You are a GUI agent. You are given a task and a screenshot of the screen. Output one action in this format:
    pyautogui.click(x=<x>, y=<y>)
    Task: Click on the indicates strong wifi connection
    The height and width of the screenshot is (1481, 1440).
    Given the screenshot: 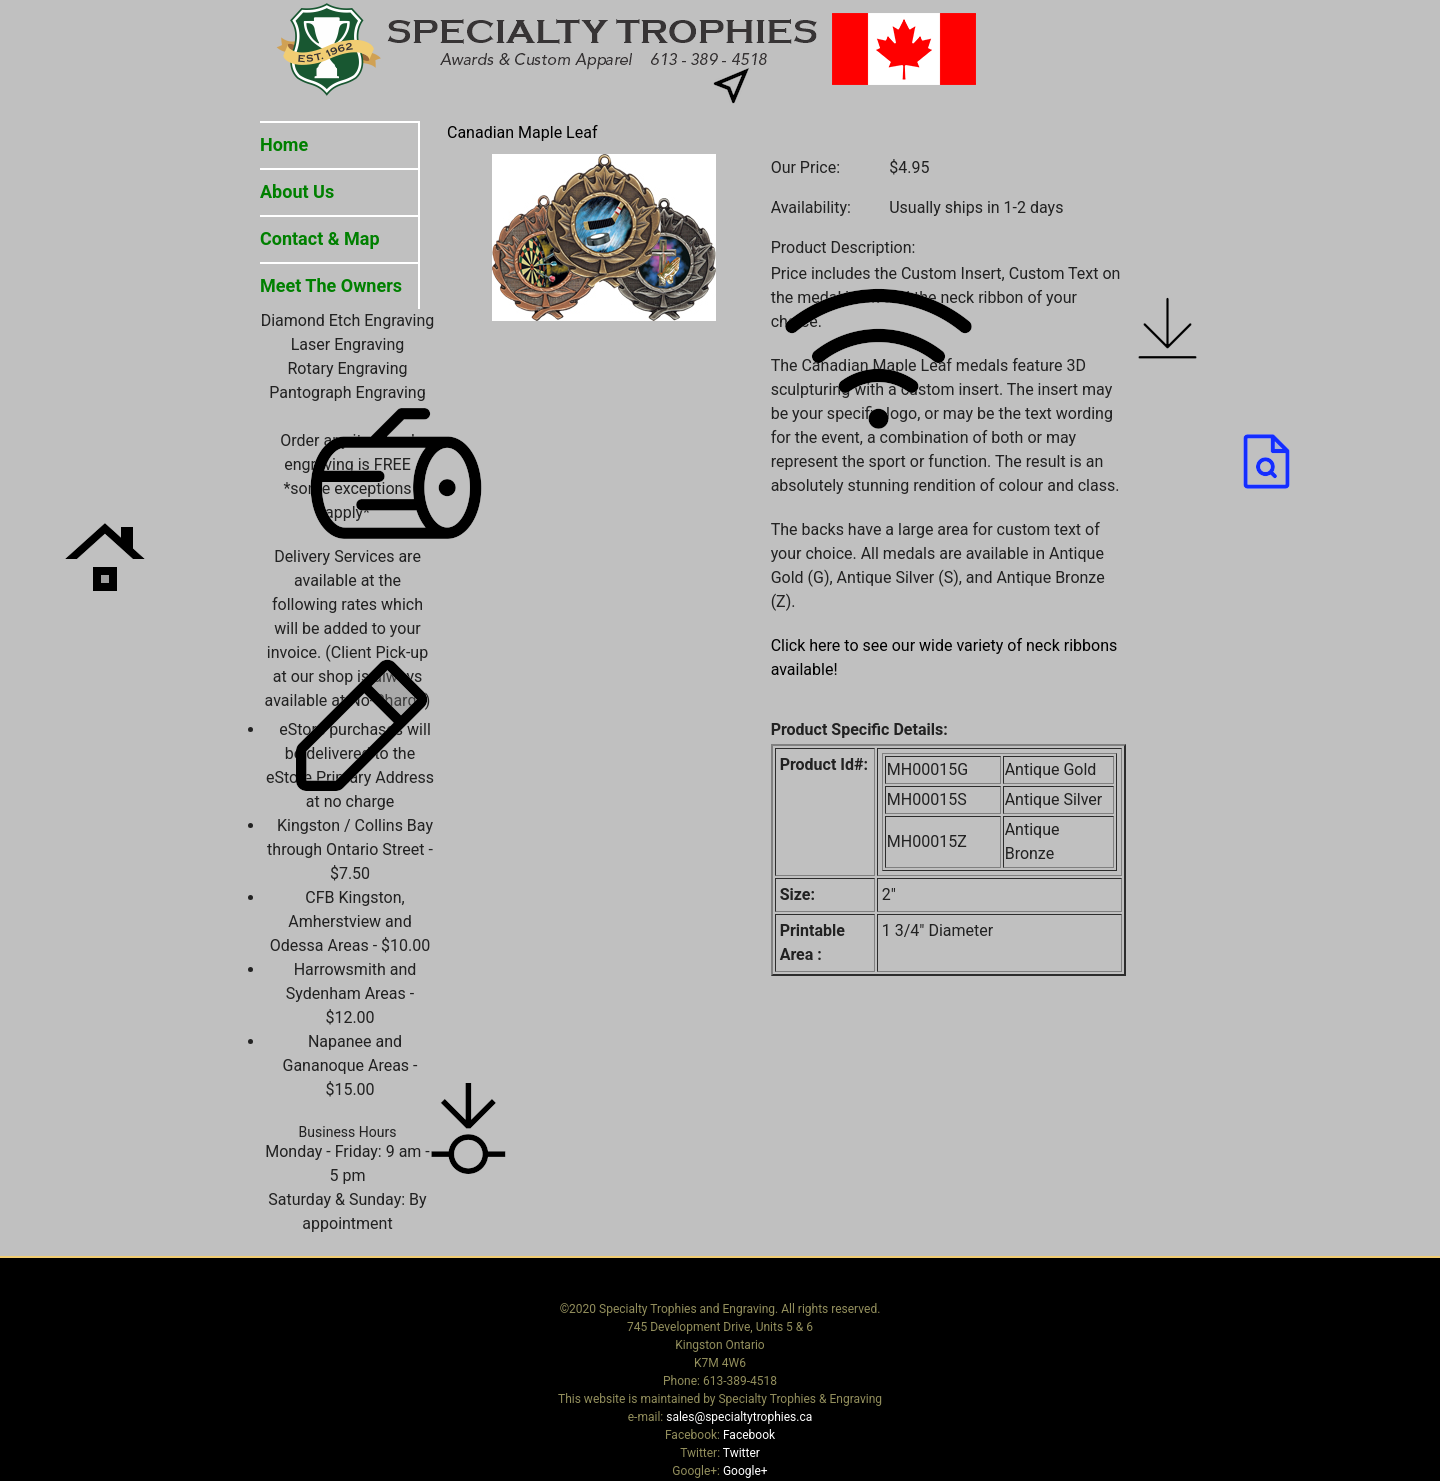 What is the action you would take?
    pyautogui.click(x=878, y=355)
    